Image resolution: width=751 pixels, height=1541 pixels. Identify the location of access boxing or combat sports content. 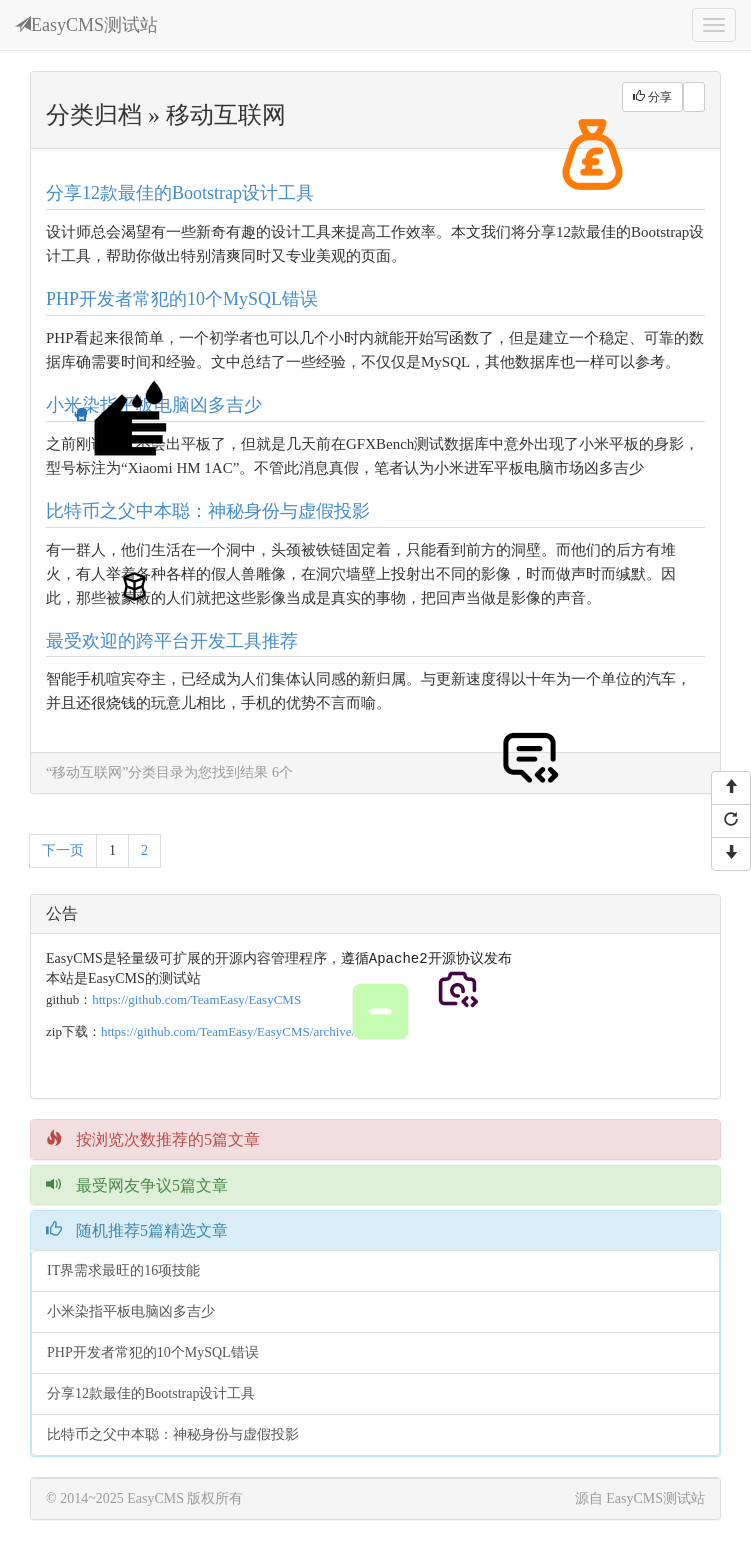
(81, 415).